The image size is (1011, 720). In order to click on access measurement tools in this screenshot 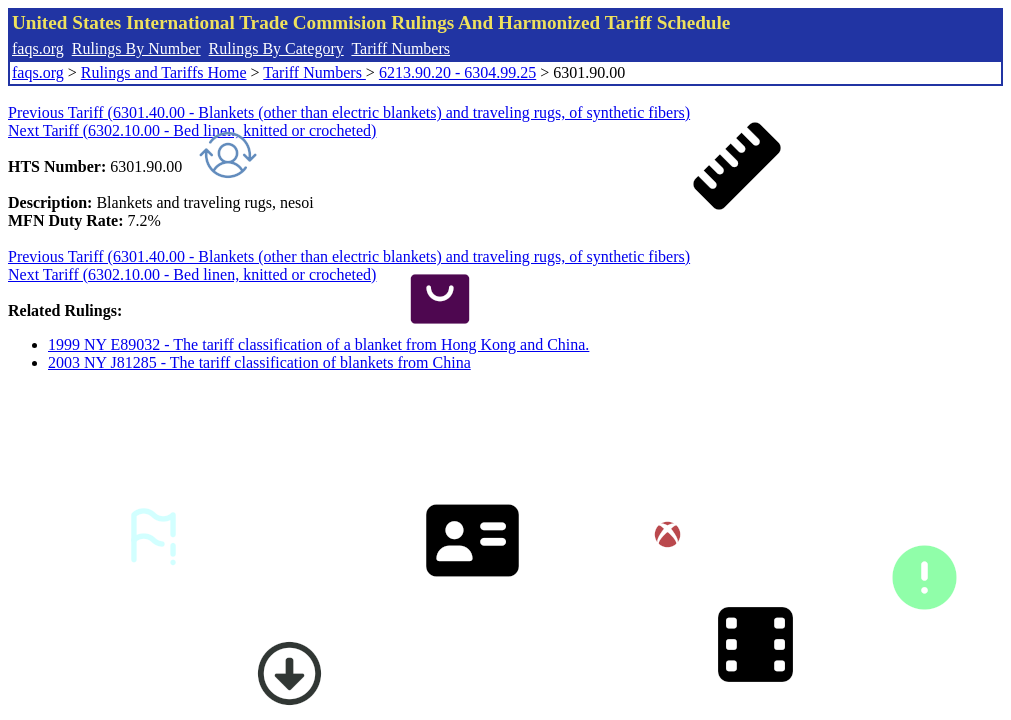, I will do `click(737, 166)`.